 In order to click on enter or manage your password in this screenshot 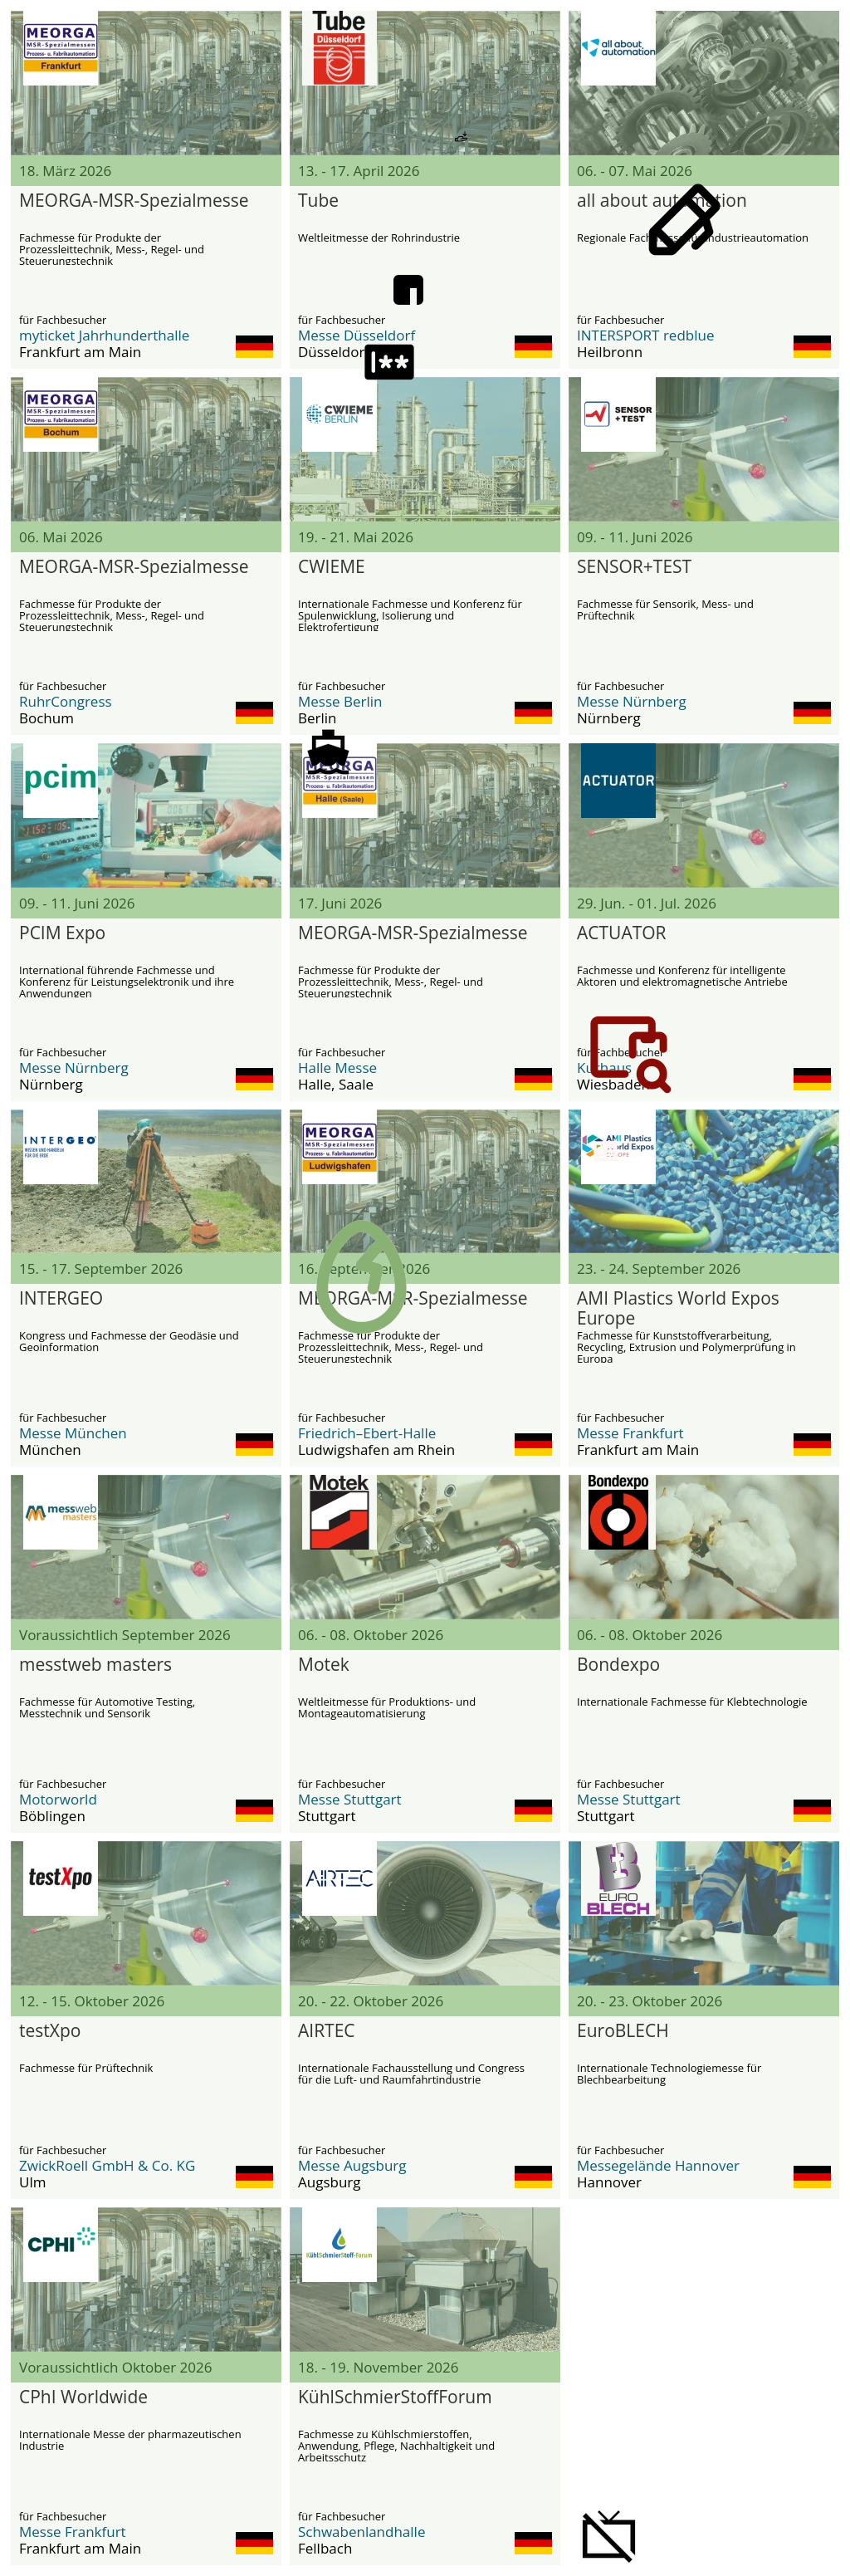, I will do `click(389, 362)`.